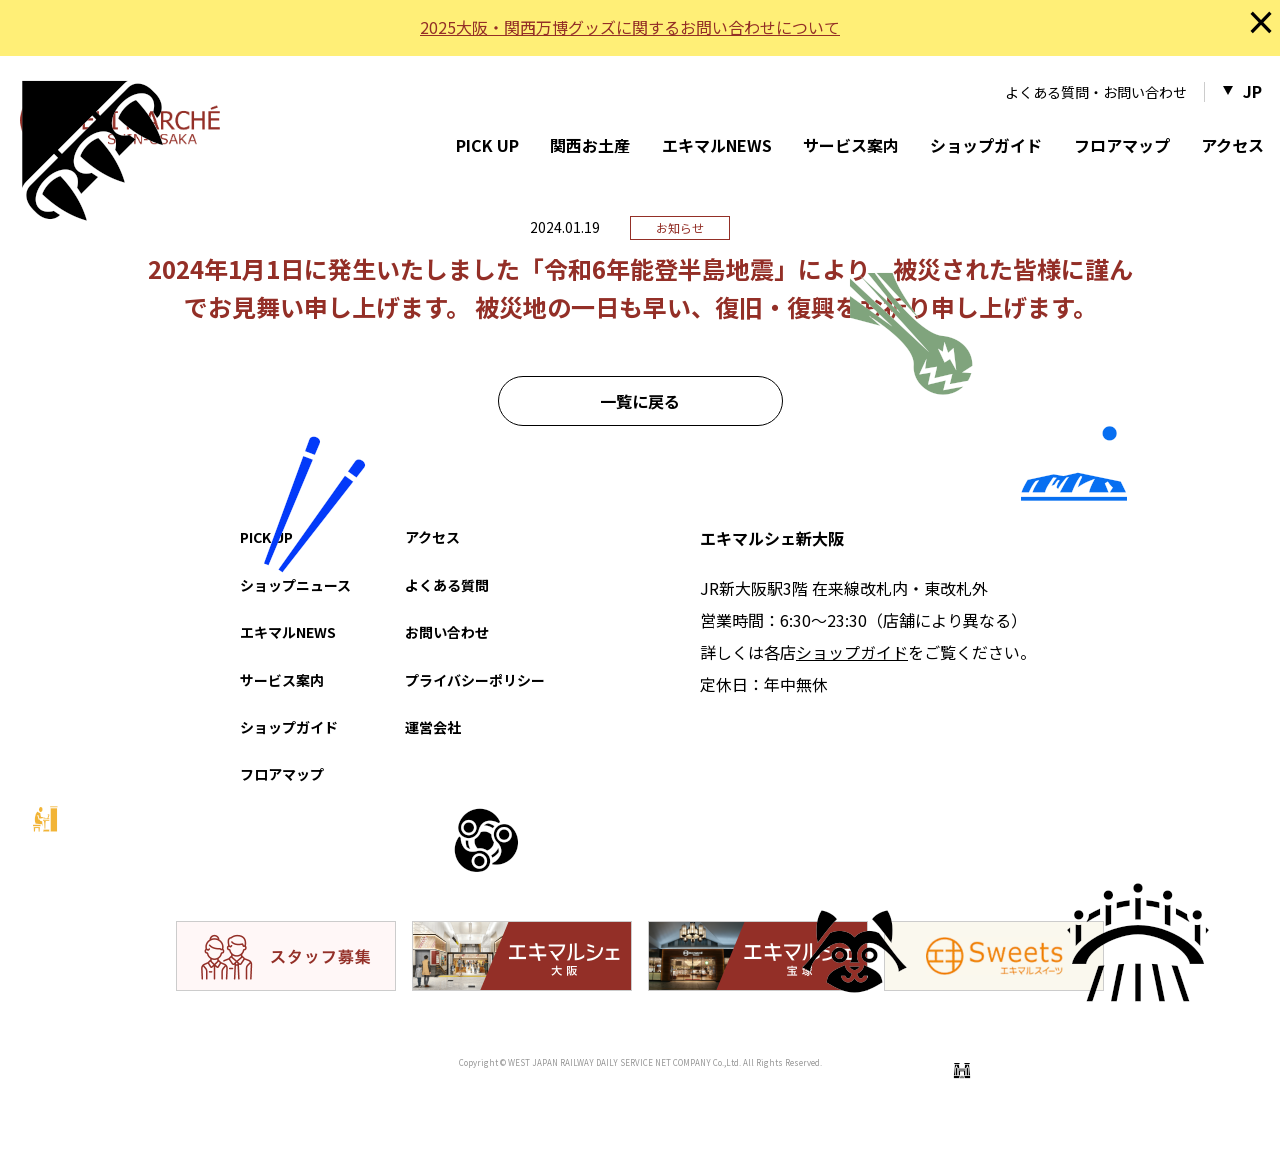 The image size is (1280, 1150). Describe the element at coordinates (486, 840) in the screenshot. I see `represents balance or harmony in gameplay` at that location.